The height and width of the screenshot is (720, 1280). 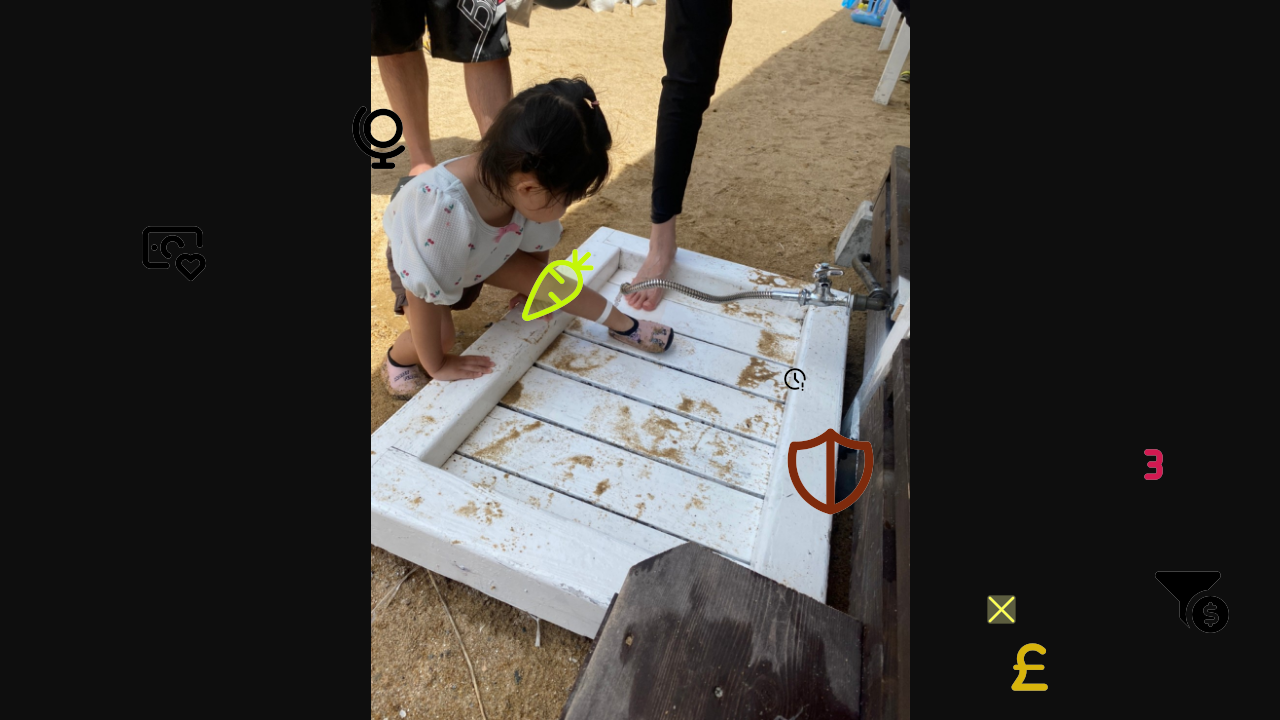 I want to click on time-sensitive alert or warning, so click(x=795, y=379).